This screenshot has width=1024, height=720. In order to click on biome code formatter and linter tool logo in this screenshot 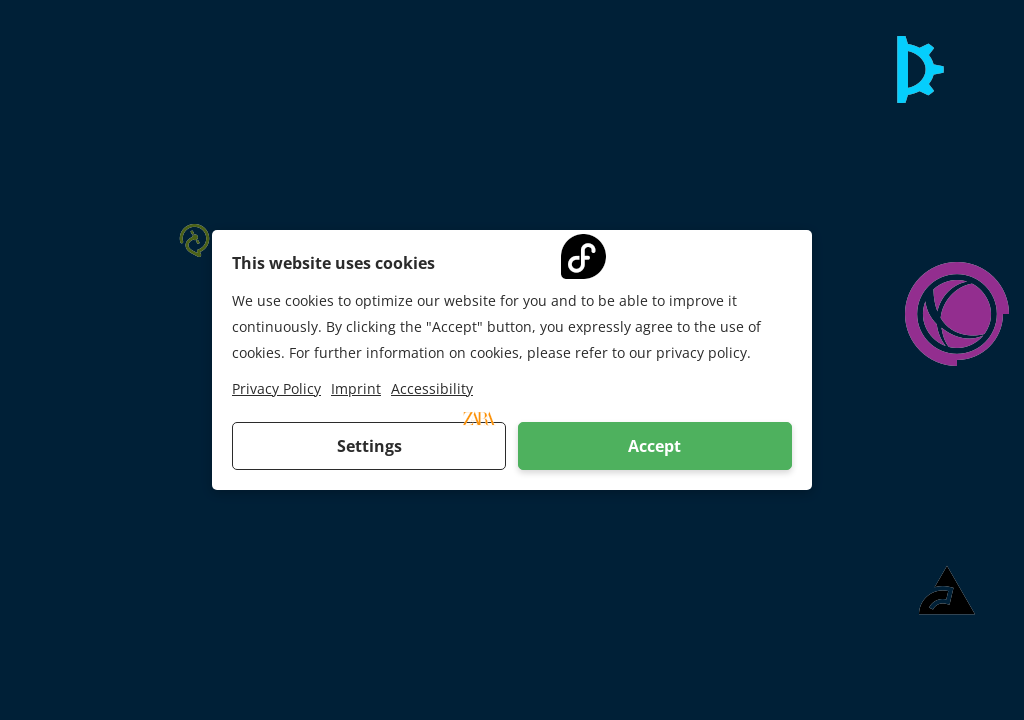, I will do `click(947, 590)`.